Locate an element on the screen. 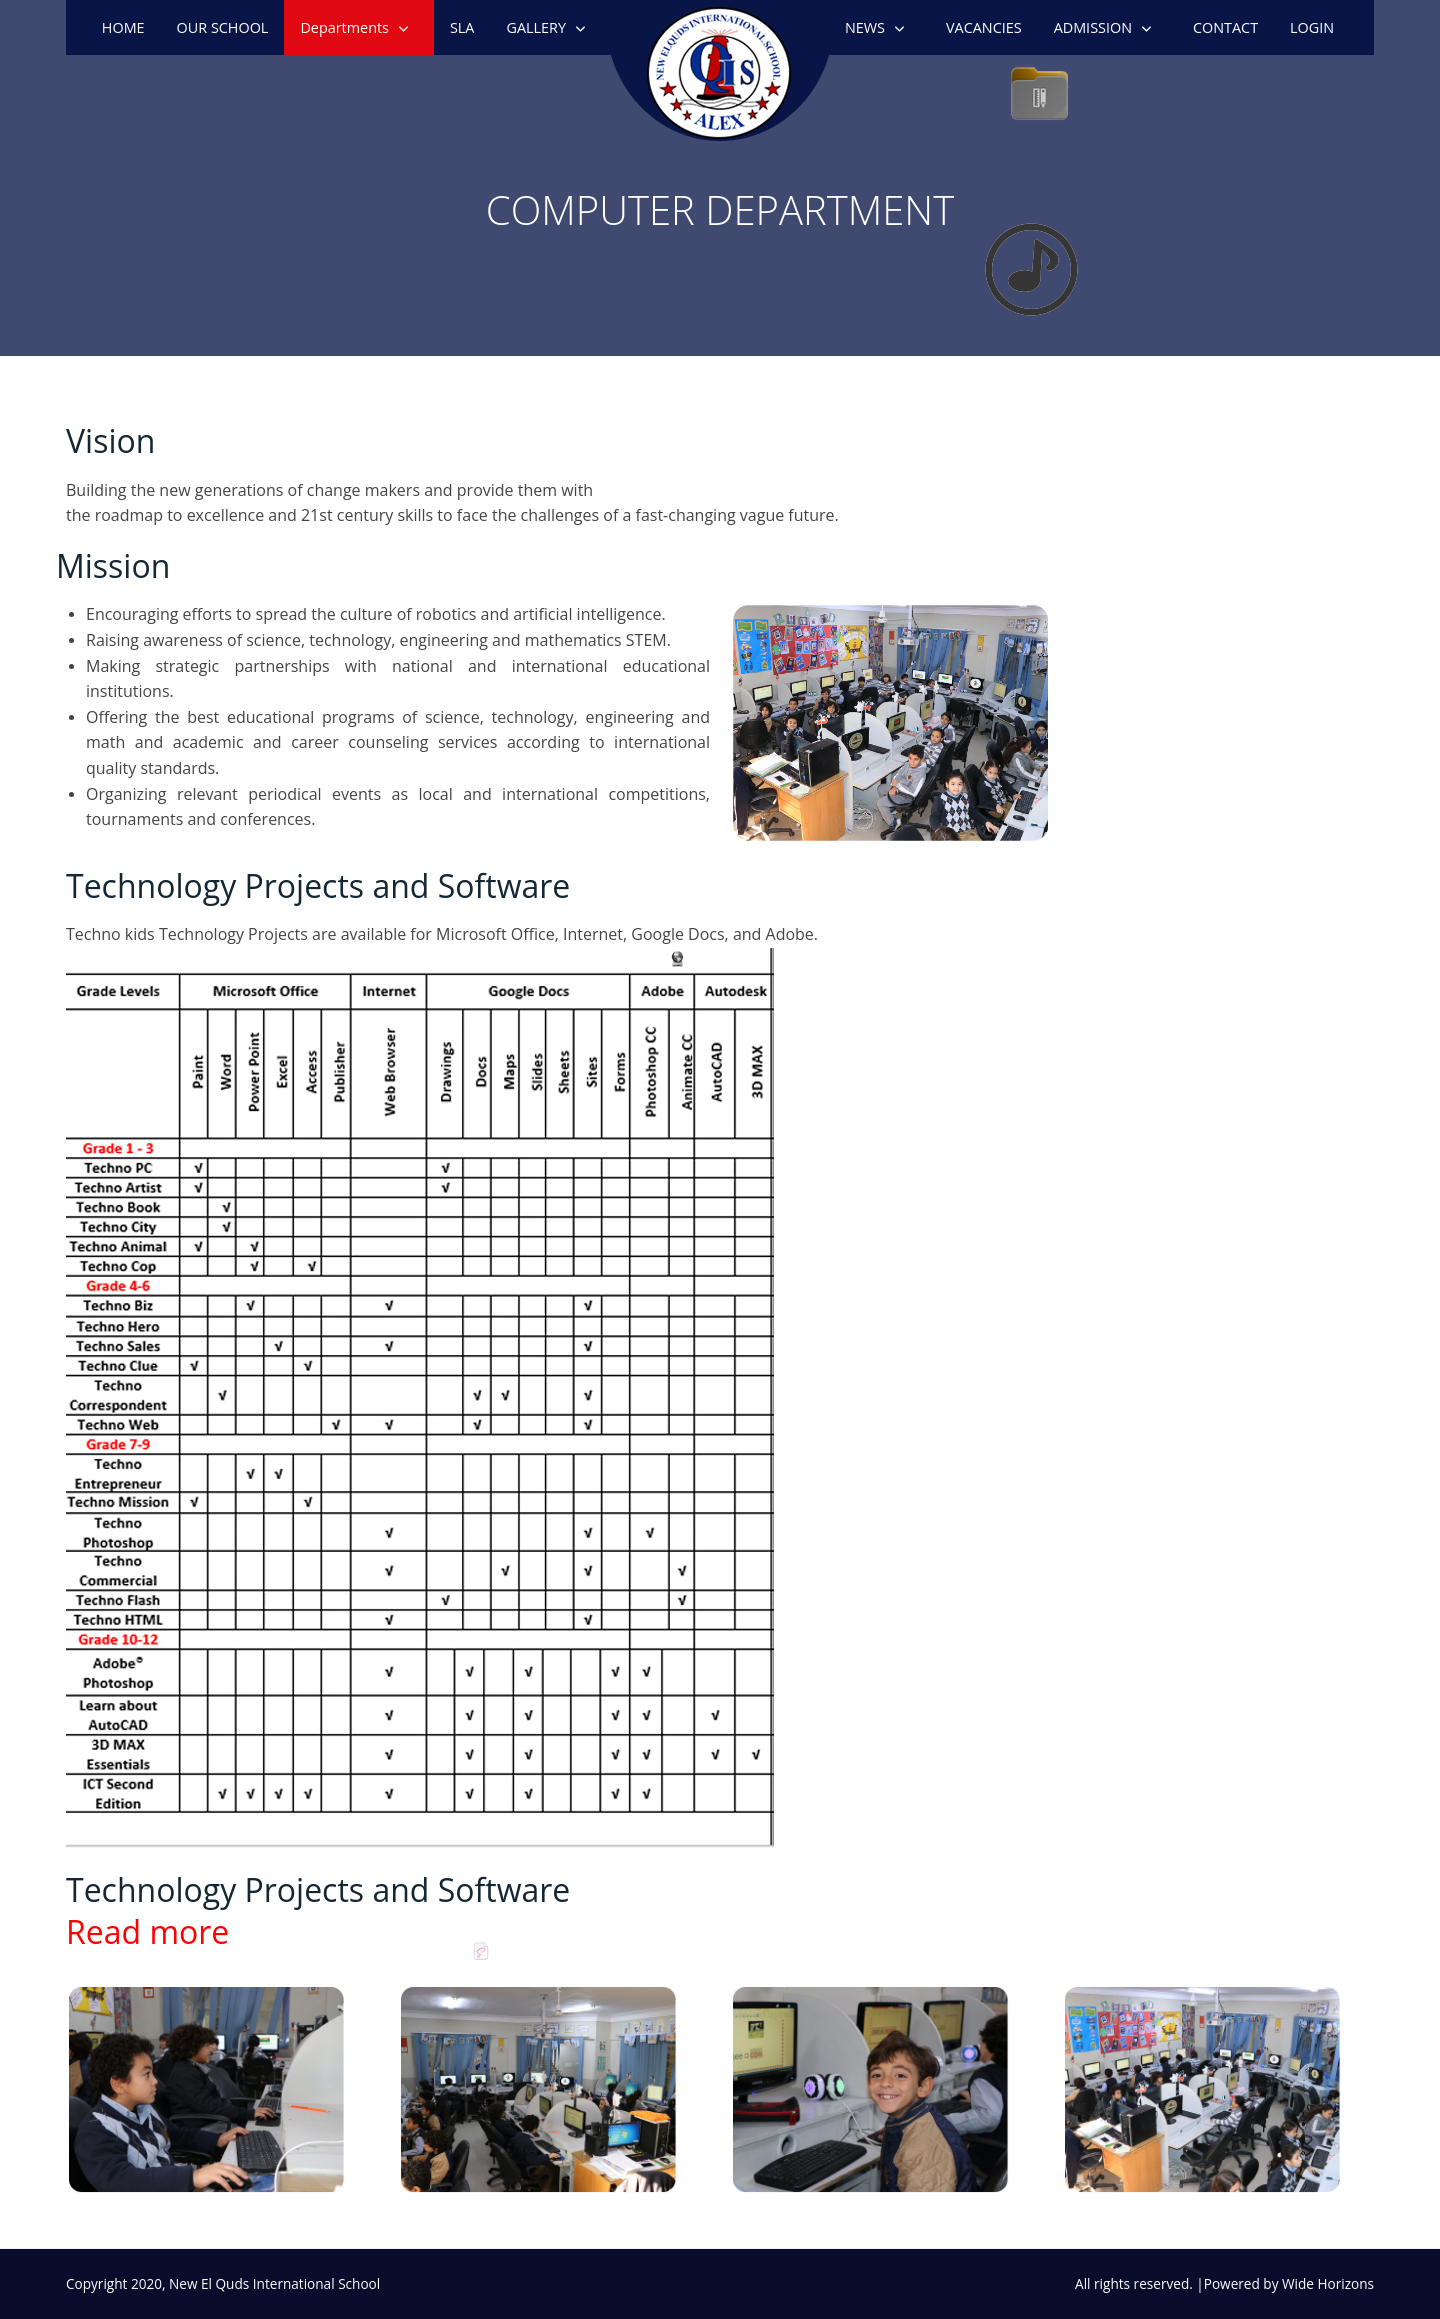 This screenshot has width=1440, height=2319. access network boot volume is located at coordinates (677, 959).